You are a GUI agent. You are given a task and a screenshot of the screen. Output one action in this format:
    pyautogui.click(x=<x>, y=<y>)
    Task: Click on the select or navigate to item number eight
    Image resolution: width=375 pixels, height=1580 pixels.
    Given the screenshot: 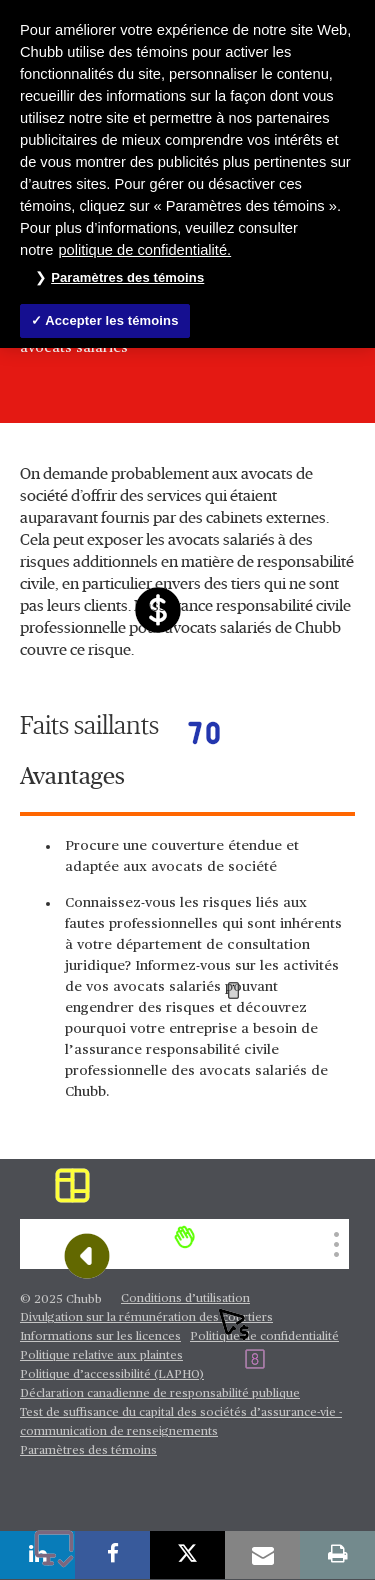 What is the action you would take?
    pyautogui.click(x=255, y=1359)
    